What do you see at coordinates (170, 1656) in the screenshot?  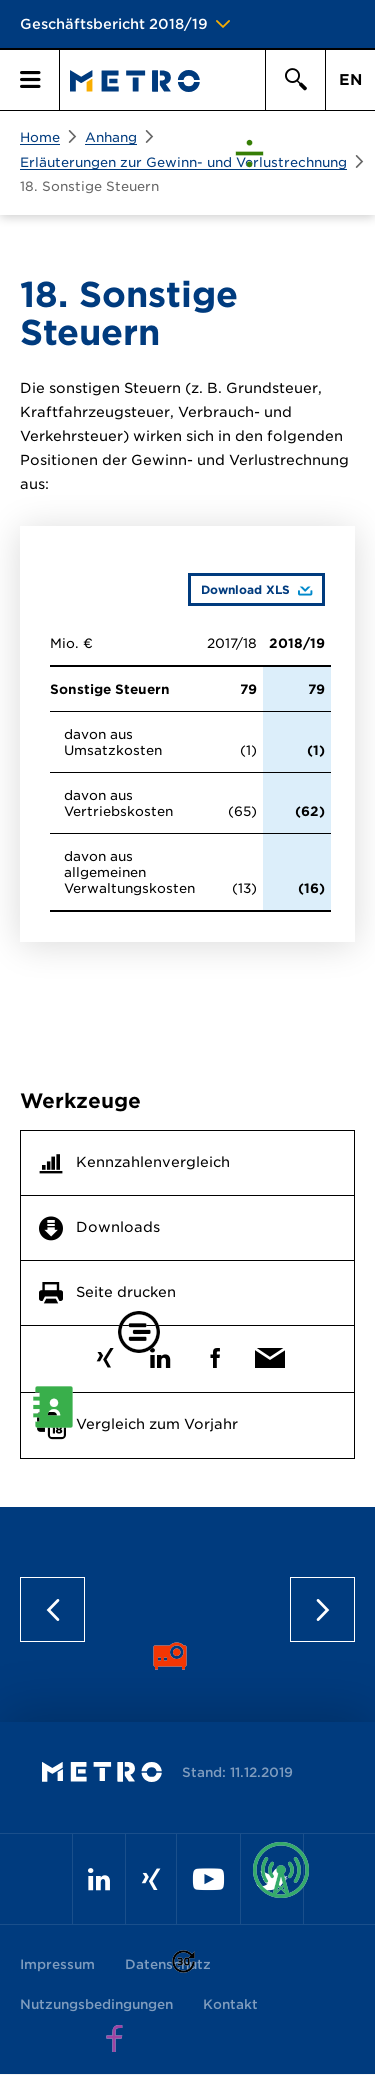 I see `start a presentation` at bounding box center [170, 1656].